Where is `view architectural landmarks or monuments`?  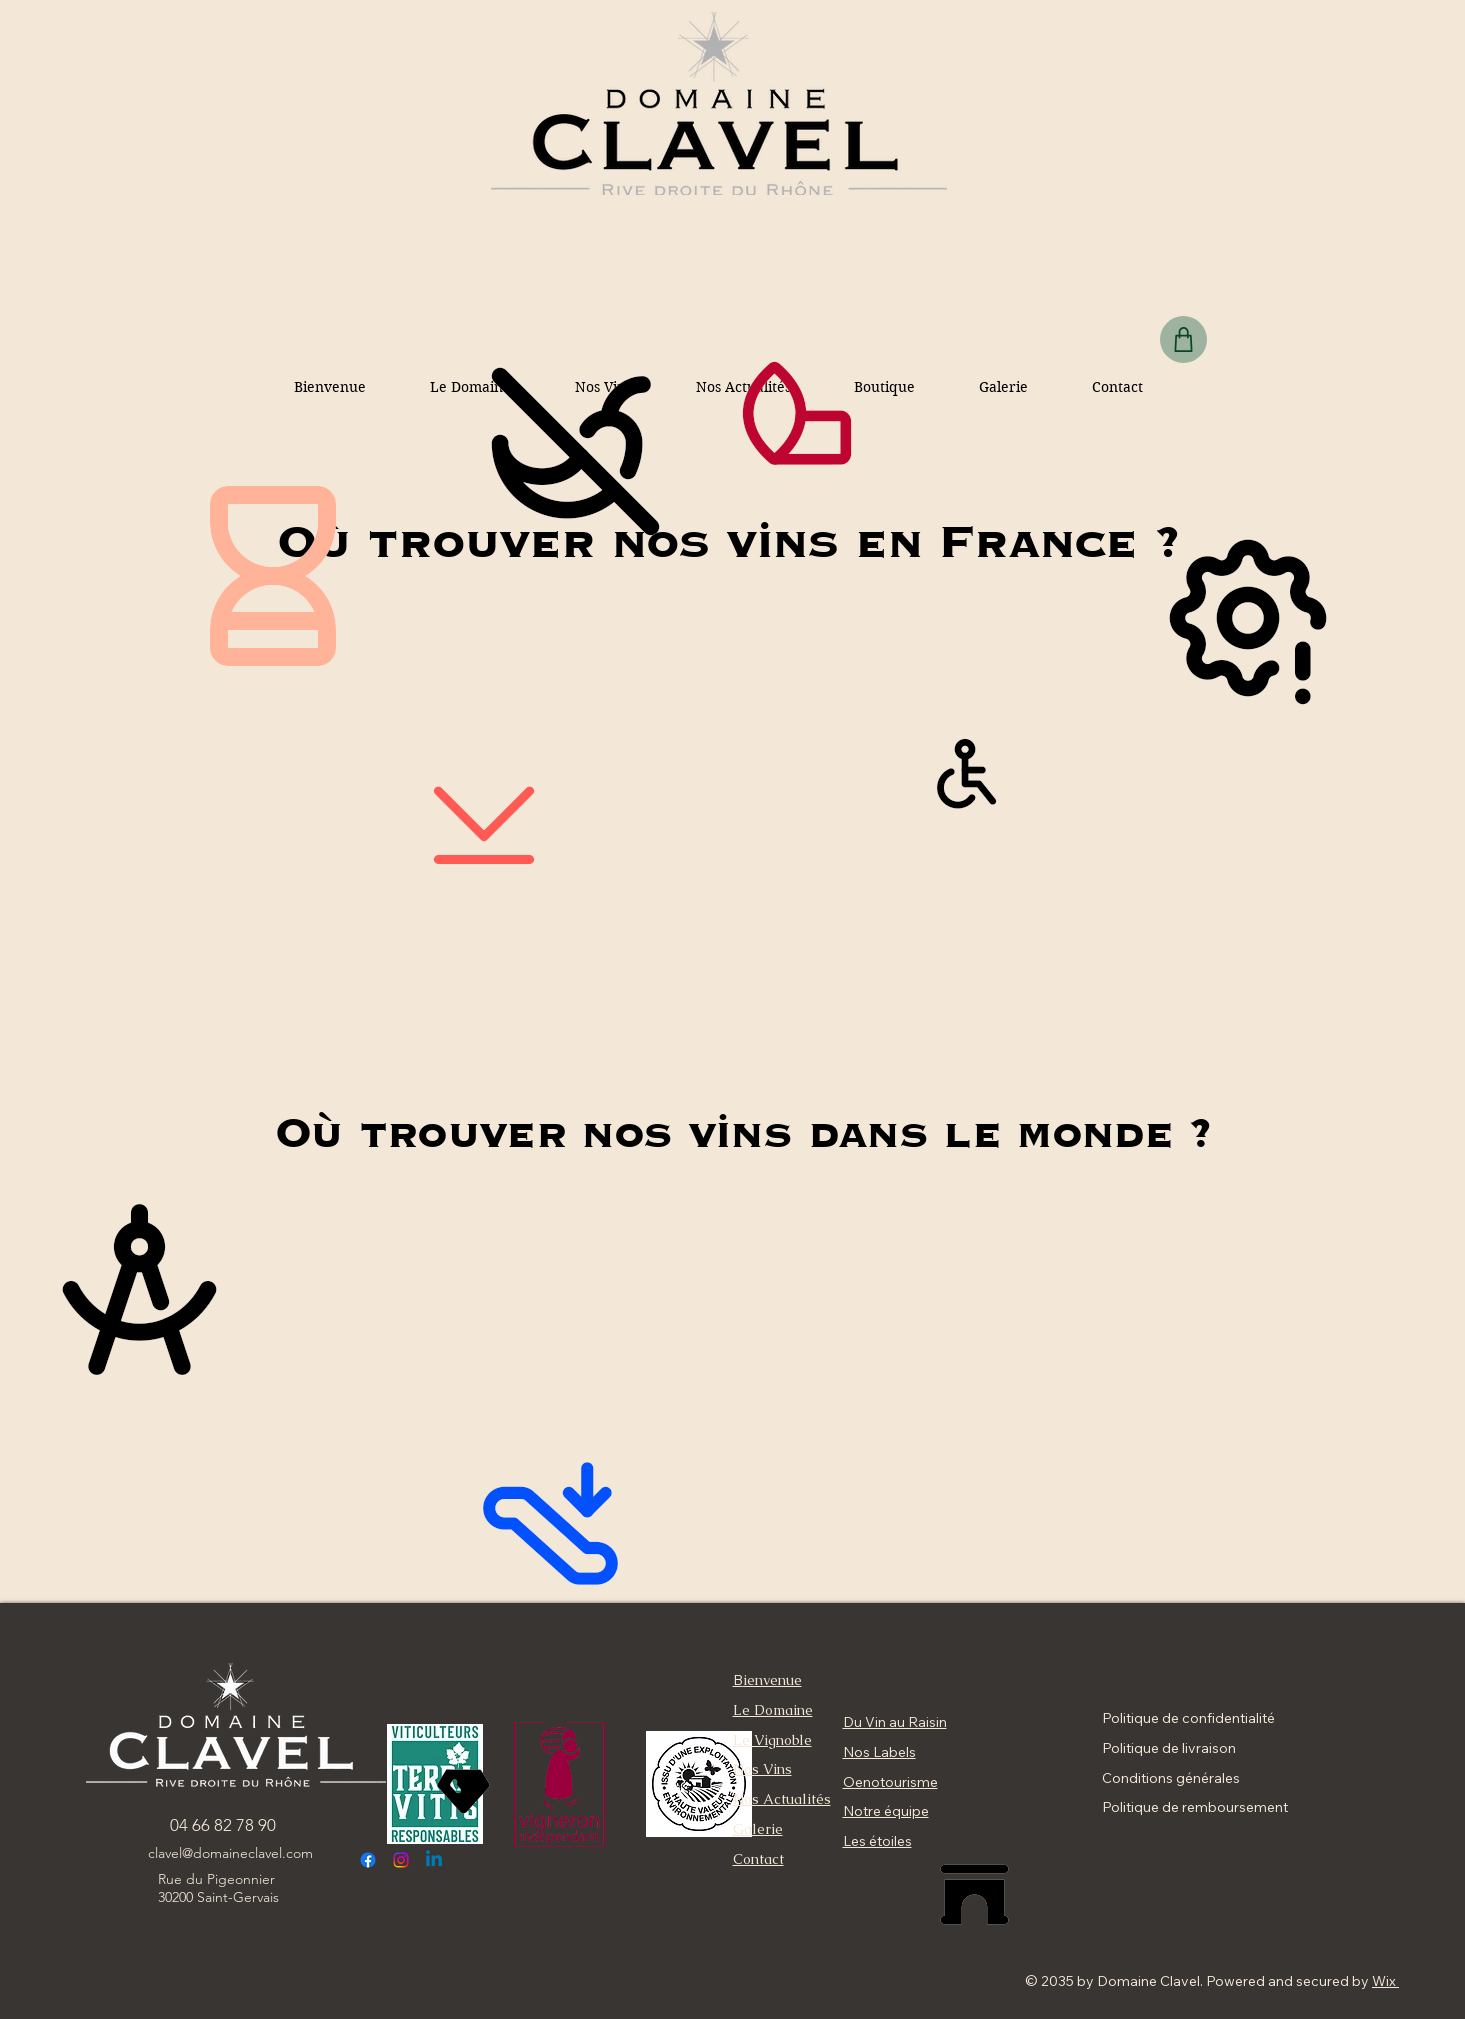 view architectural landmarks or monuments is located at coordinates (974, 1894).